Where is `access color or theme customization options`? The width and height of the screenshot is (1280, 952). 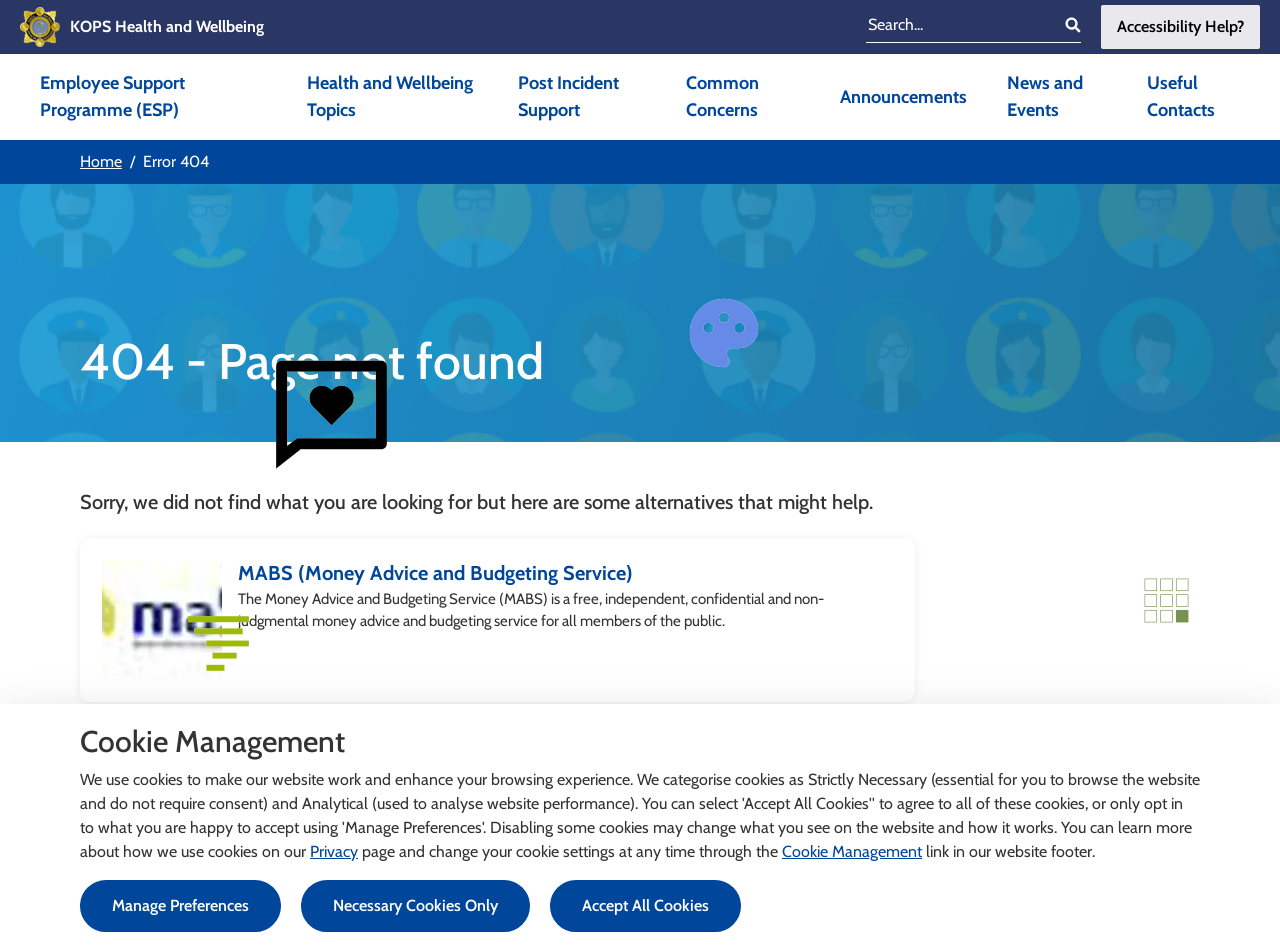 access color or theme customization options is located at coordinates (724, 333).